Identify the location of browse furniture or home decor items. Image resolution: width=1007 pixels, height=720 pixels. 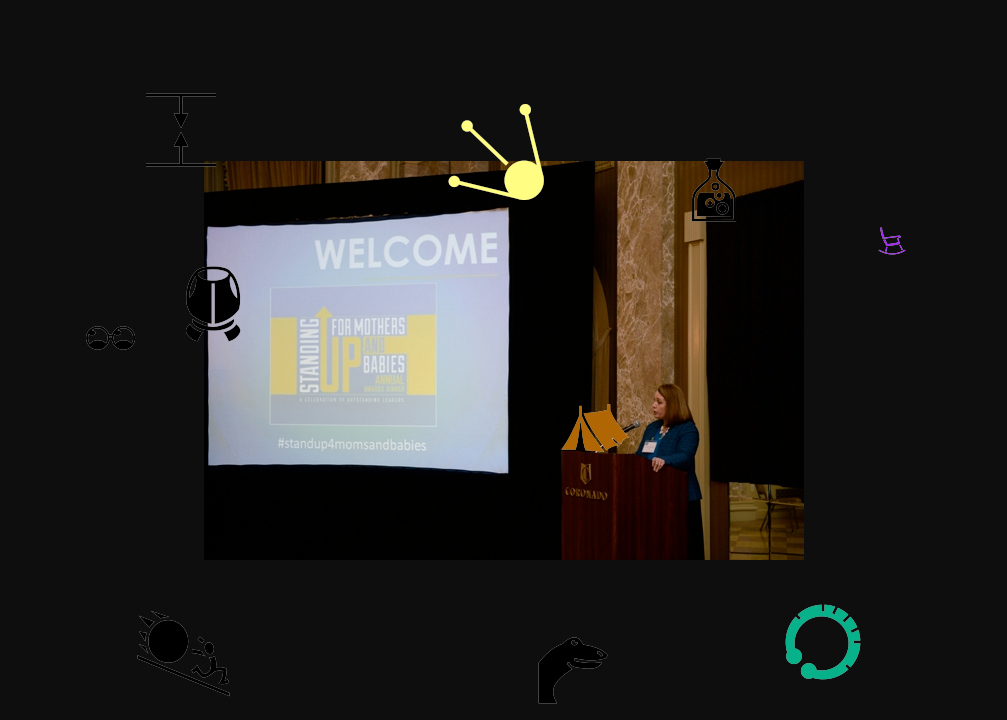
(892, 241).